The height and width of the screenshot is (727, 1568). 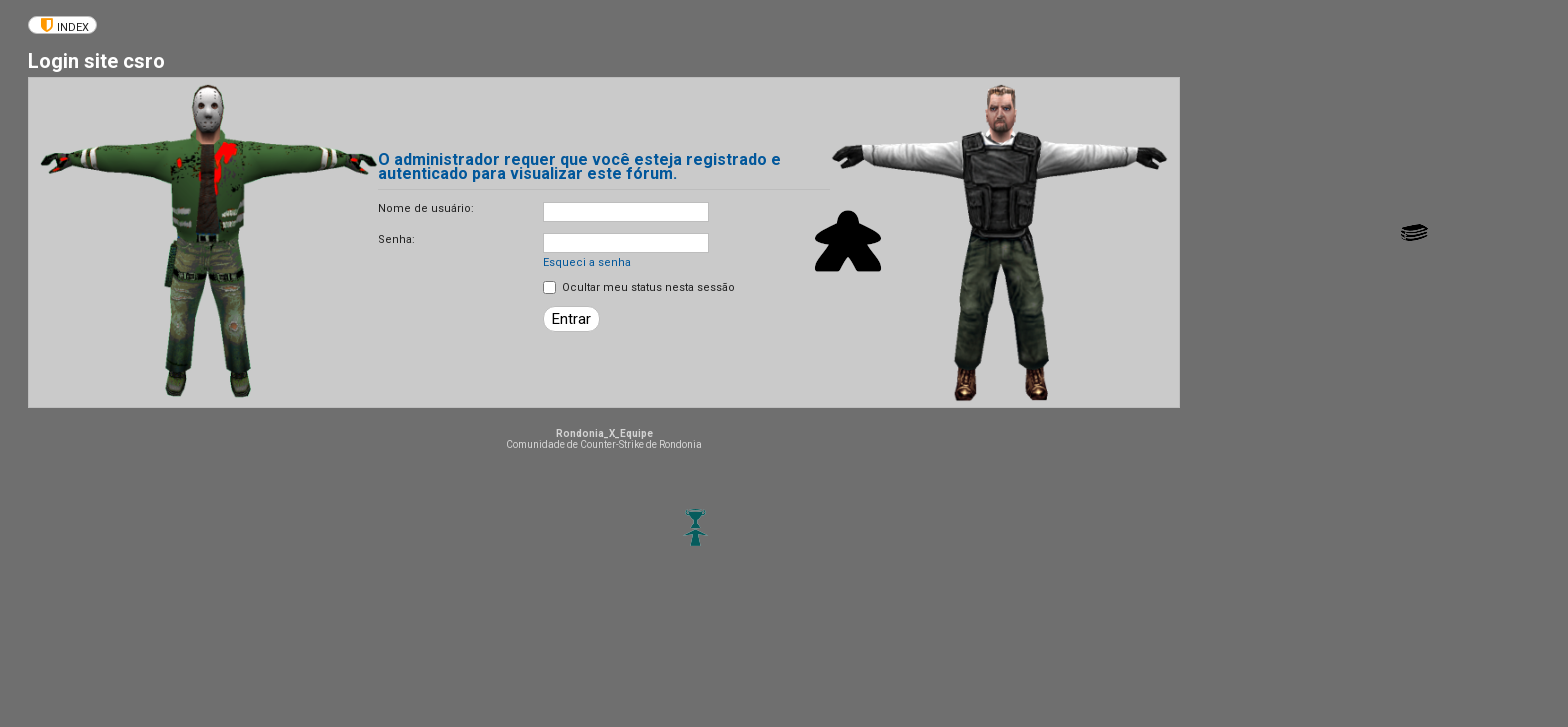 I want to click on select bedding or blanket item in inventory, so click(x=1414, y=232).